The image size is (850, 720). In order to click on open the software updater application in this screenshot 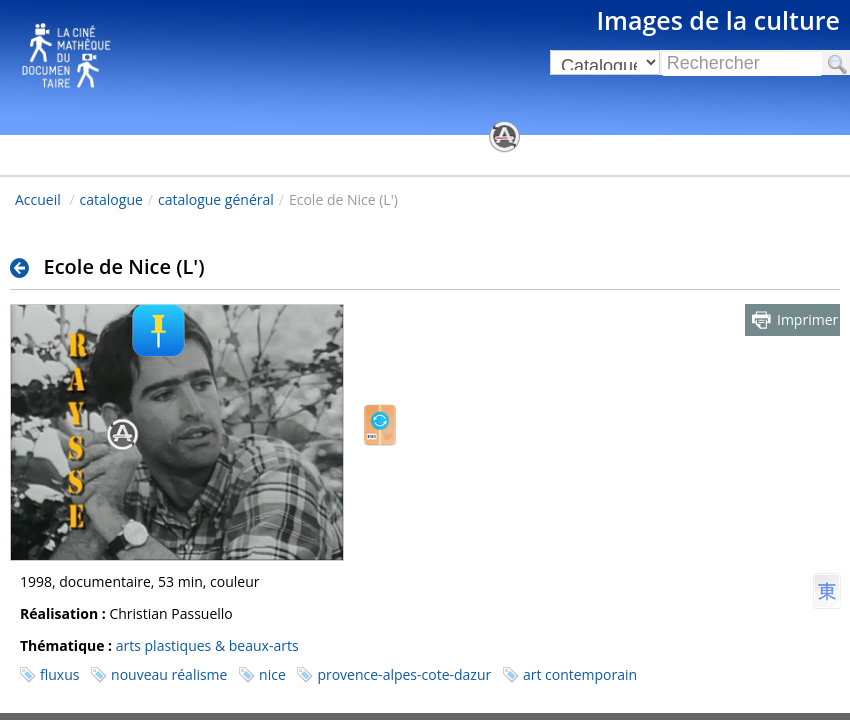, I will do `click(122, 434)`.